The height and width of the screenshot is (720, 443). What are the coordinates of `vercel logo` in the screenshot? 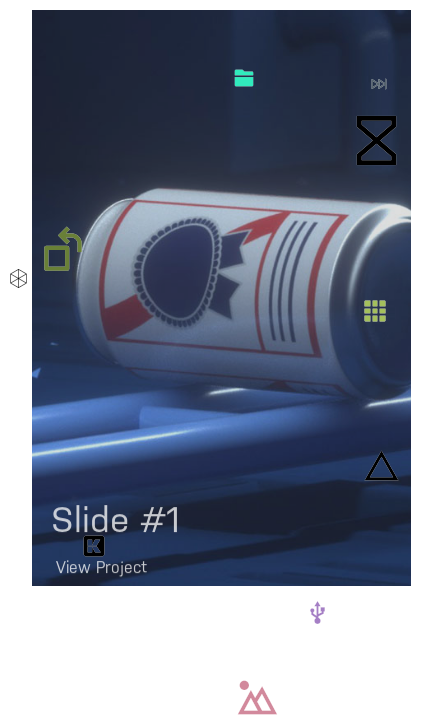 It's located at (381, 465).